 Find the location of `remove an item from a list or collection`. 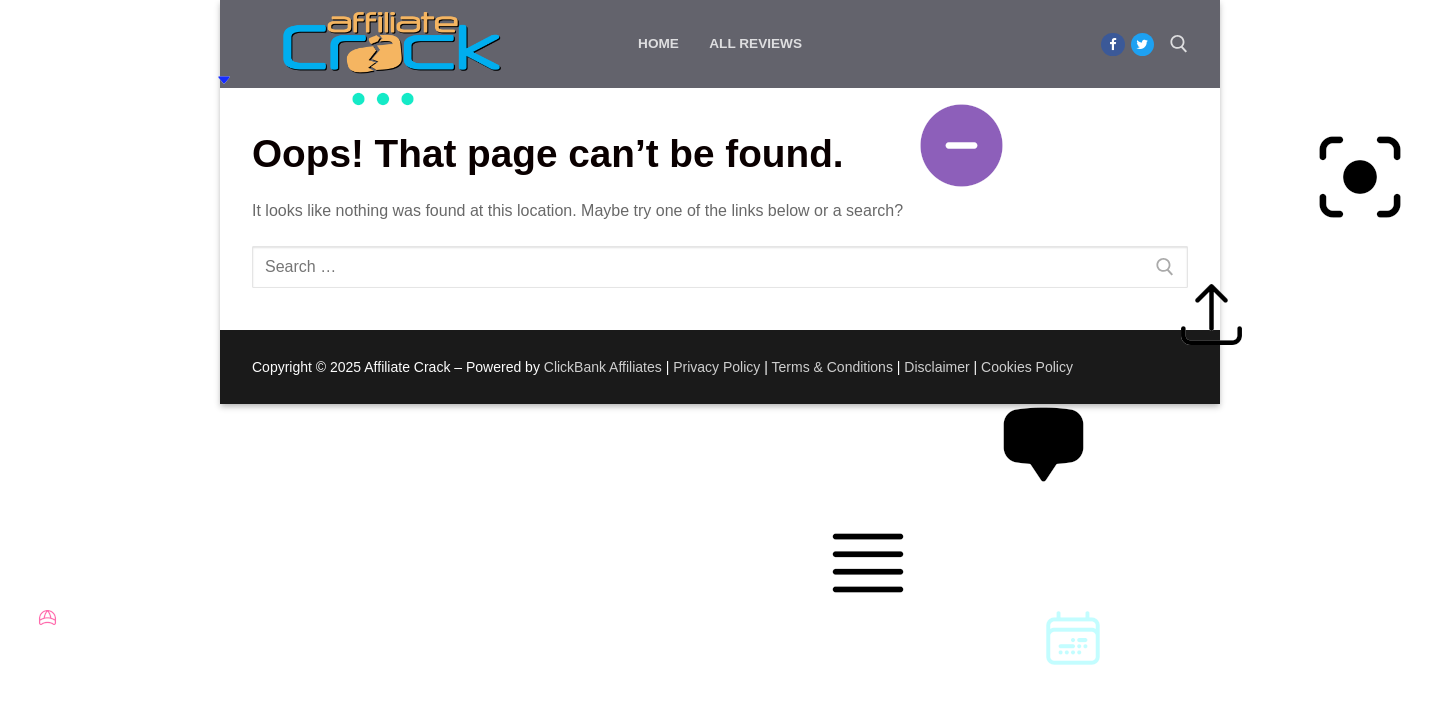

remove an item from a list or collection is located at coordinates (961, 145).